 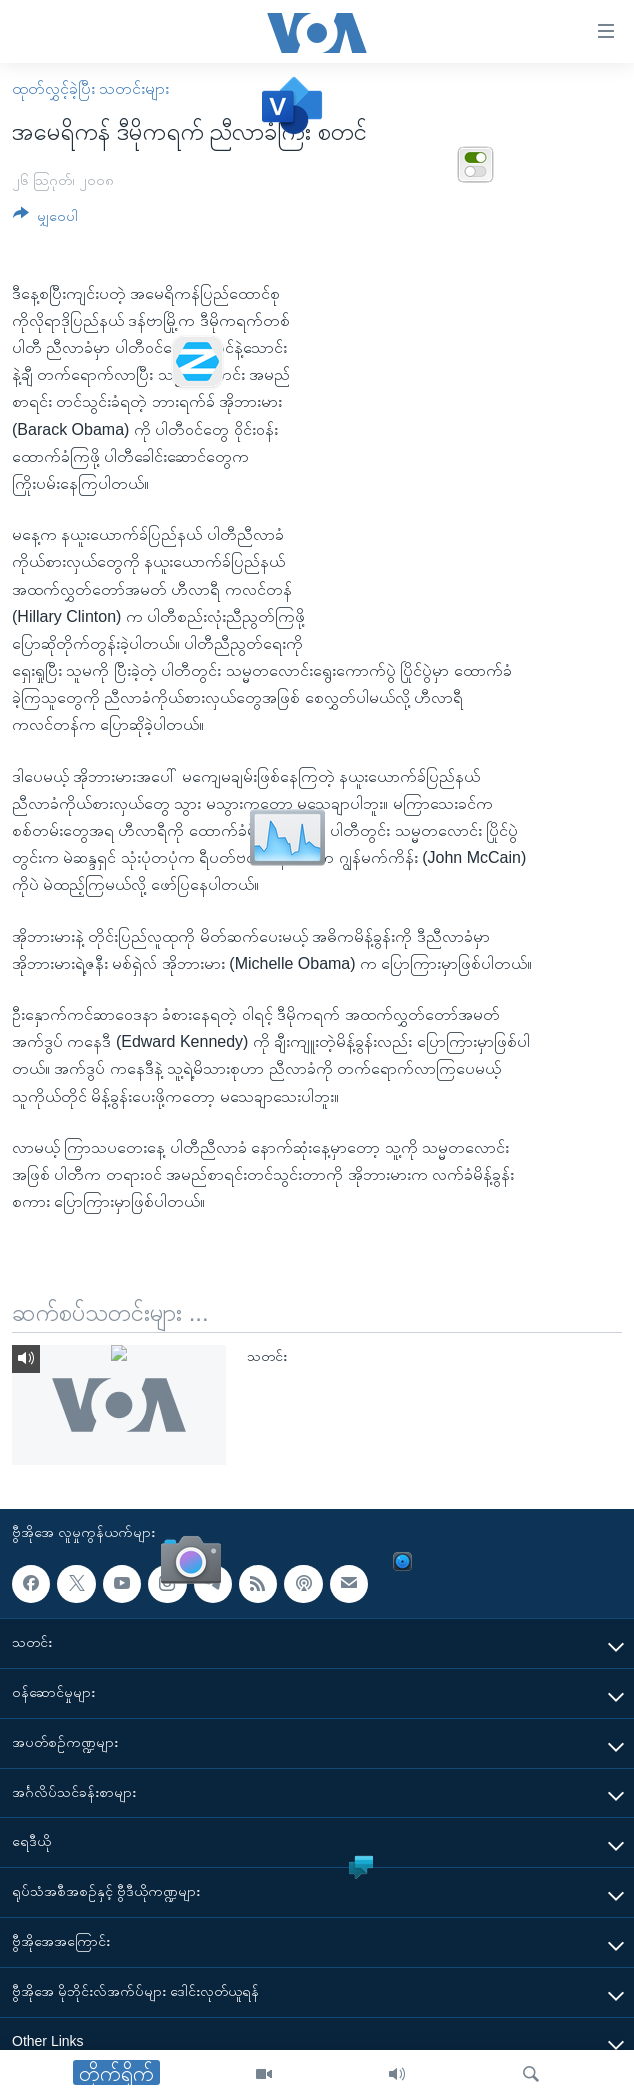 What do you see at coordinates (361, 1867) in the screenshot?
I see `open the virtual agents app` at bounding box center [361, 1867].